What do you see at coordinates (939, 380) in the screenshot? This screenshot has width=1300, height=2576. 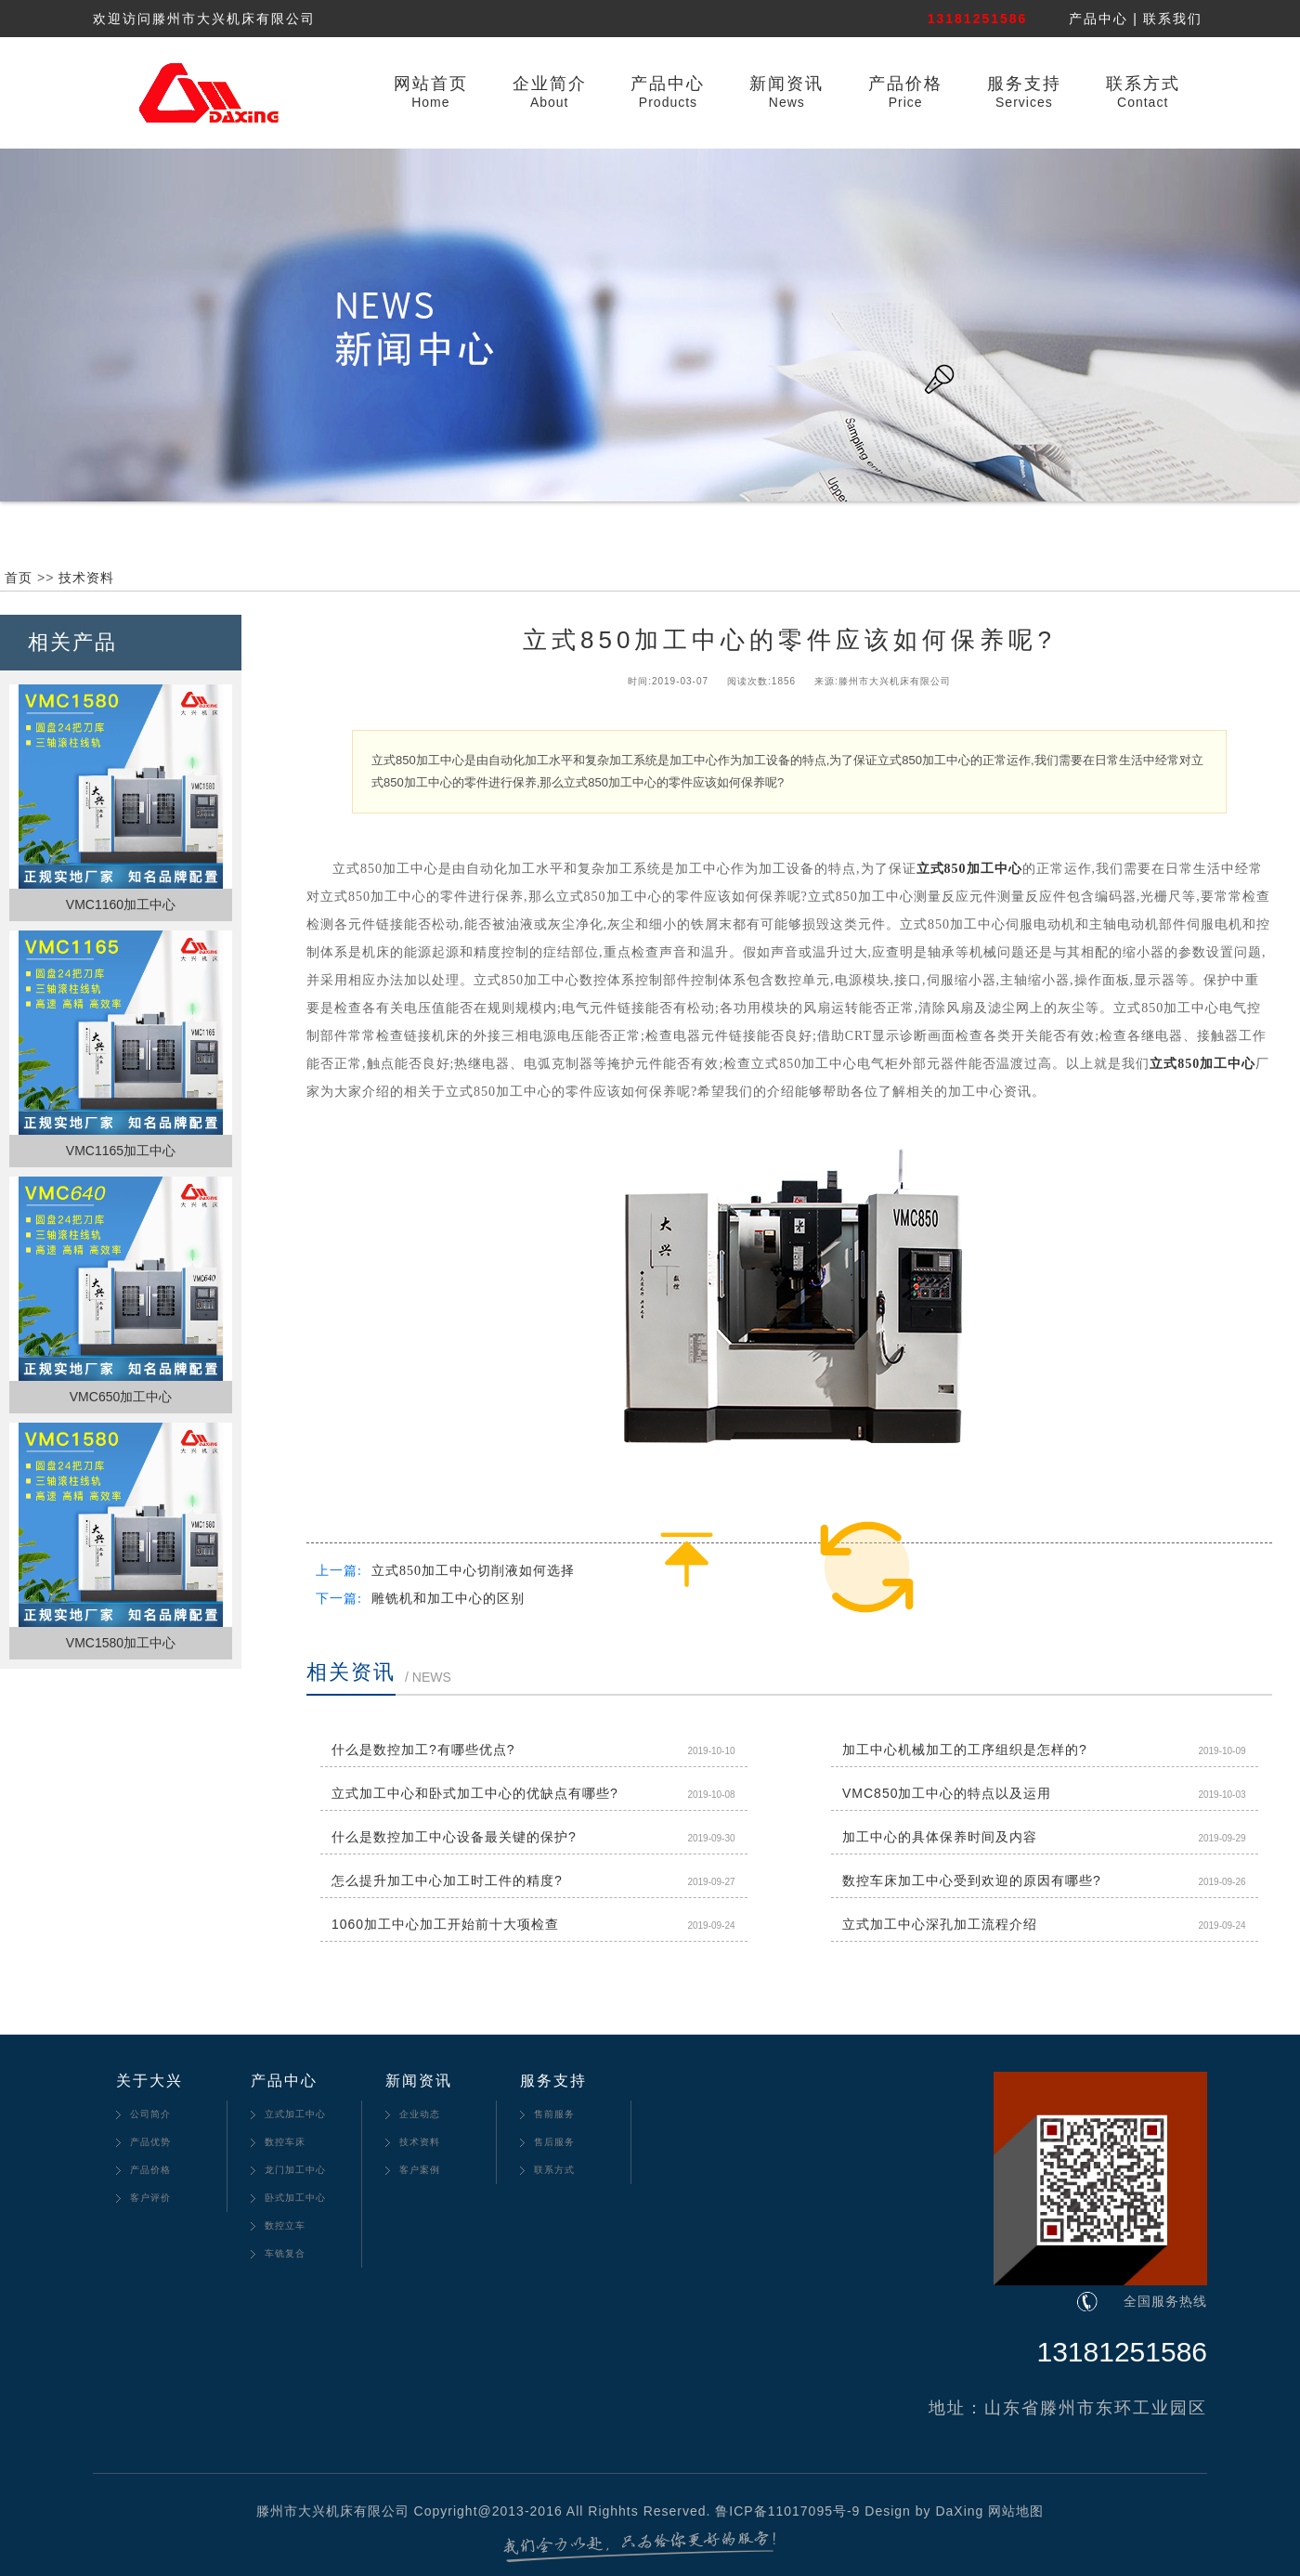 I see `access voice recording or audio input` at bounding box center [939, 380].